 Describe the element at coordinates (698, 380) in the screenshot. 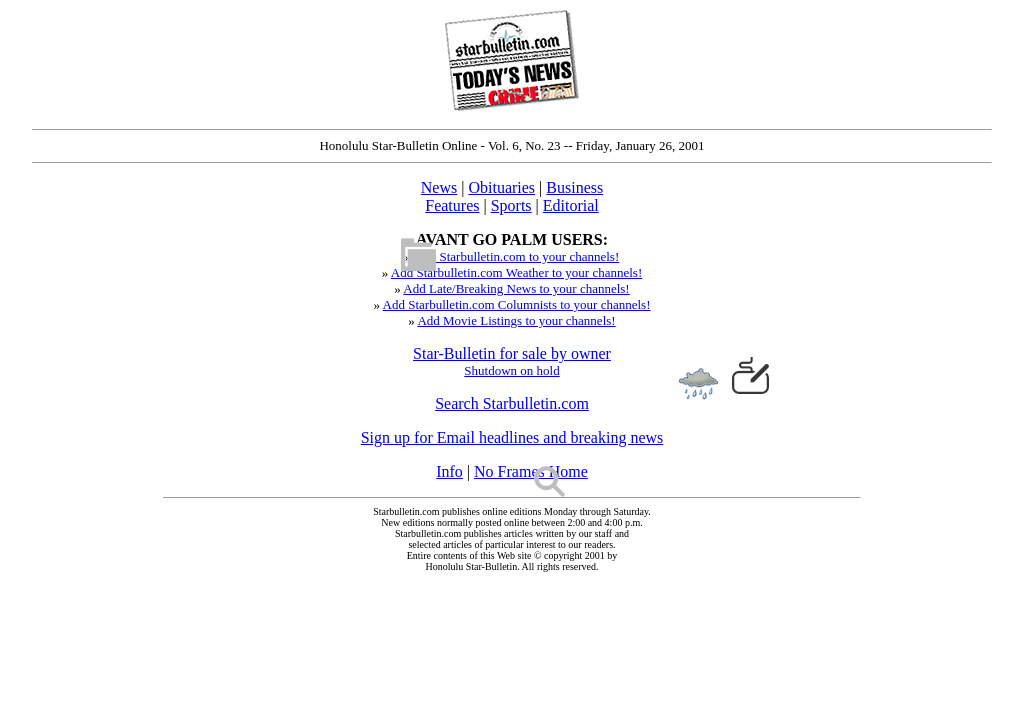

I see `indicates scattered showers in current weather conditions` at that location.